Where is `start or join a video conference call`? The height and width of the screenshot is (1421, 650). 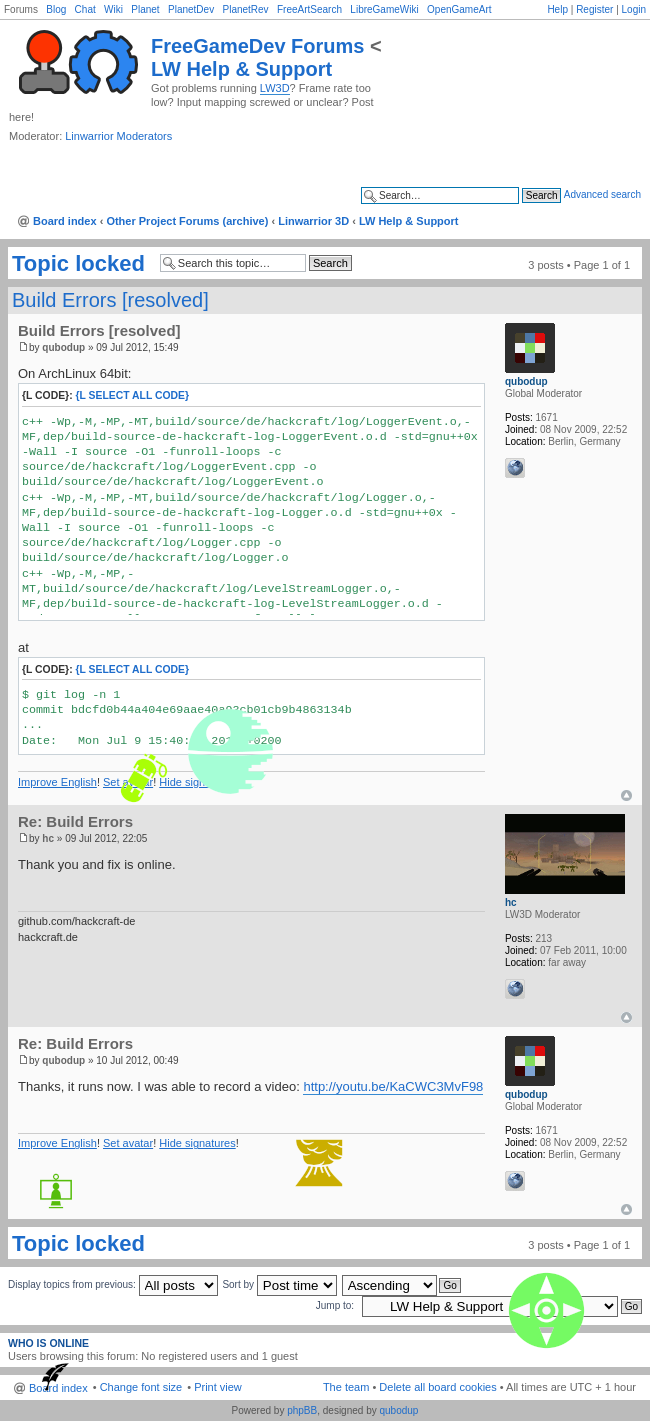 start or join a video conference call is located at coordinates (56, 1191).